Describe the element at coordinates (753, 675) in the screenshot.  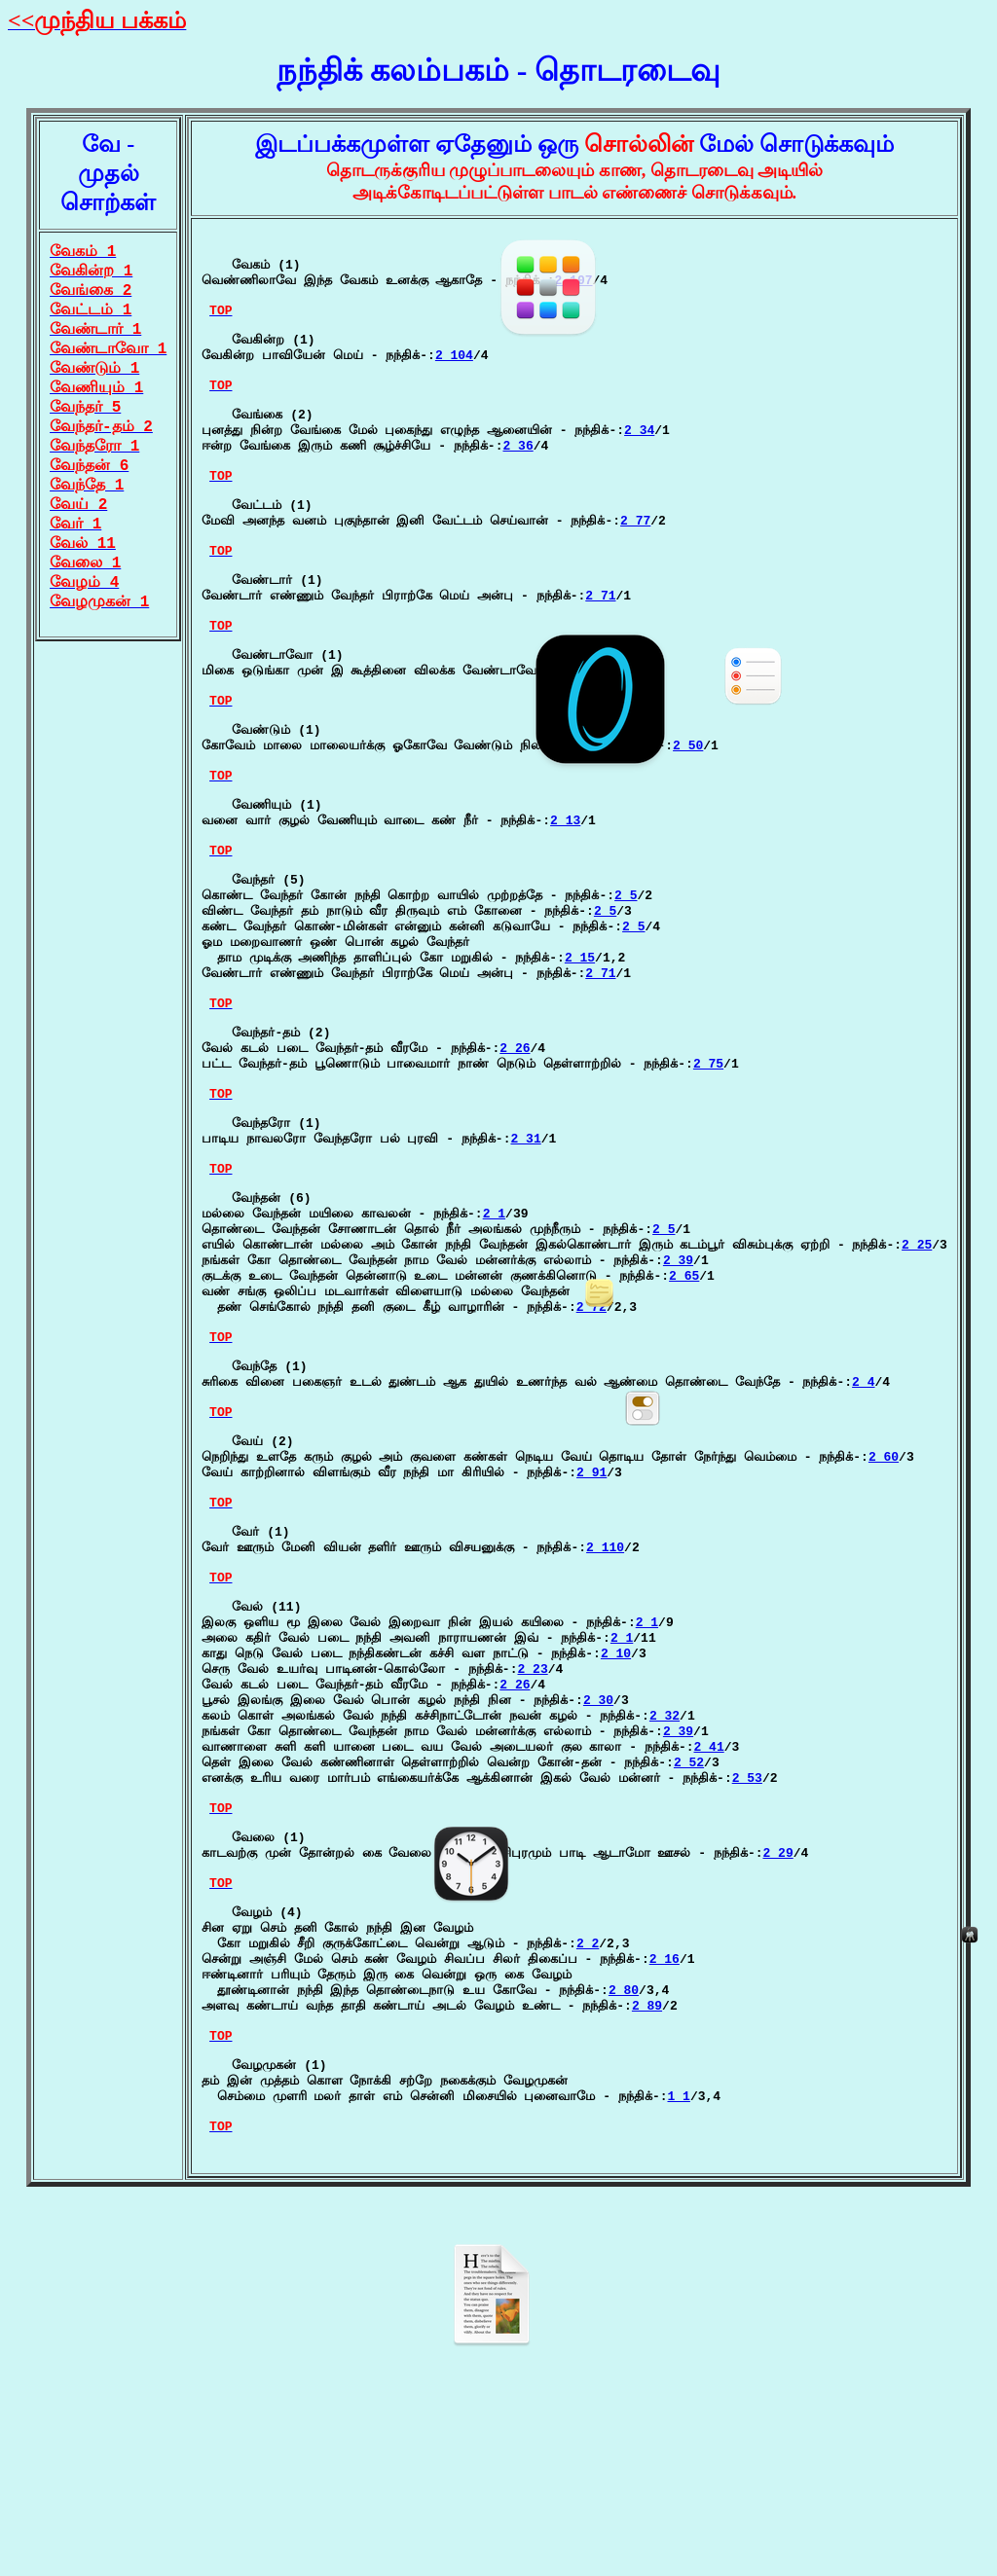
I see `open the Reminders app` at that location.